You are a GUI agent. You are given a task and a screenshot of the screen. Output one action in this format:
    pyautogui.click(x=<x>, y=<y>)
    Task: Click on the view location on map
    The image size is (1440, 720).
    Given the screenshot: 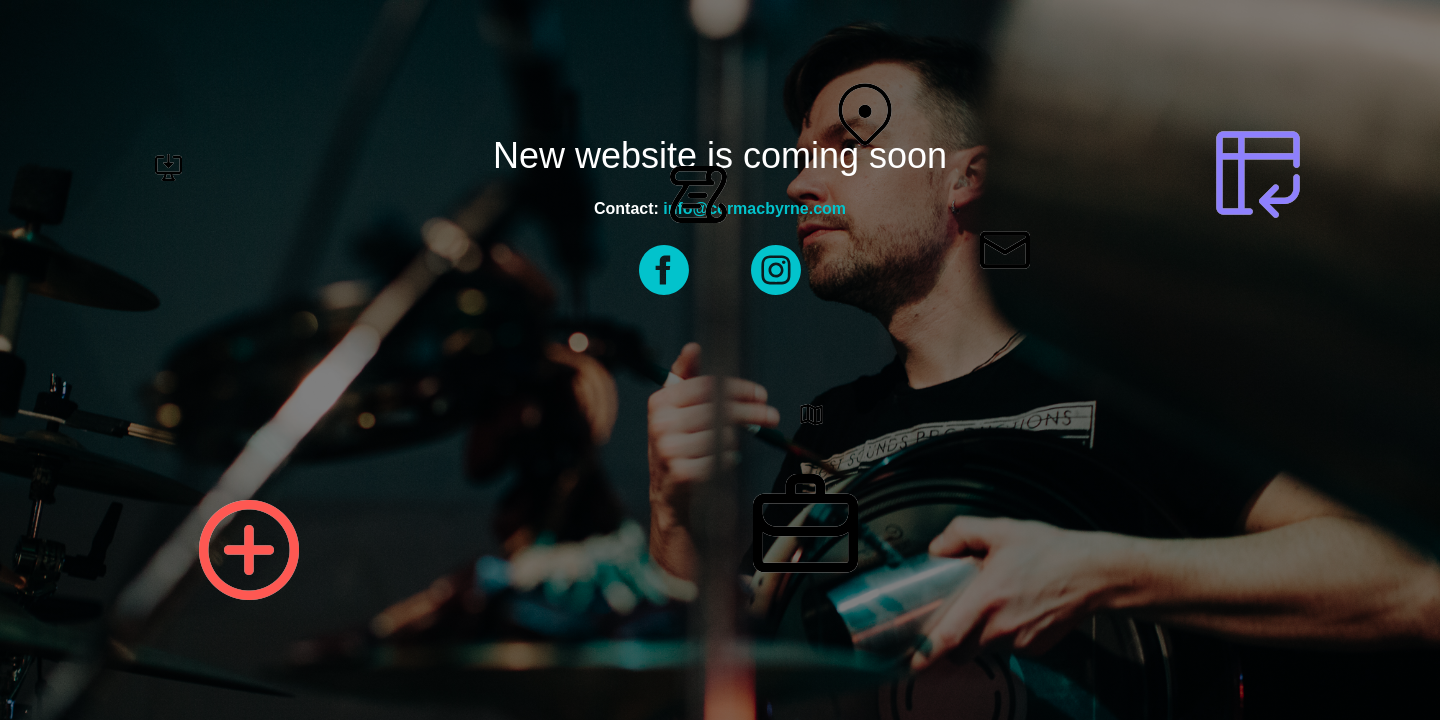 What is the action you would take?
    pyautogui.click(x=865, y=114)
    